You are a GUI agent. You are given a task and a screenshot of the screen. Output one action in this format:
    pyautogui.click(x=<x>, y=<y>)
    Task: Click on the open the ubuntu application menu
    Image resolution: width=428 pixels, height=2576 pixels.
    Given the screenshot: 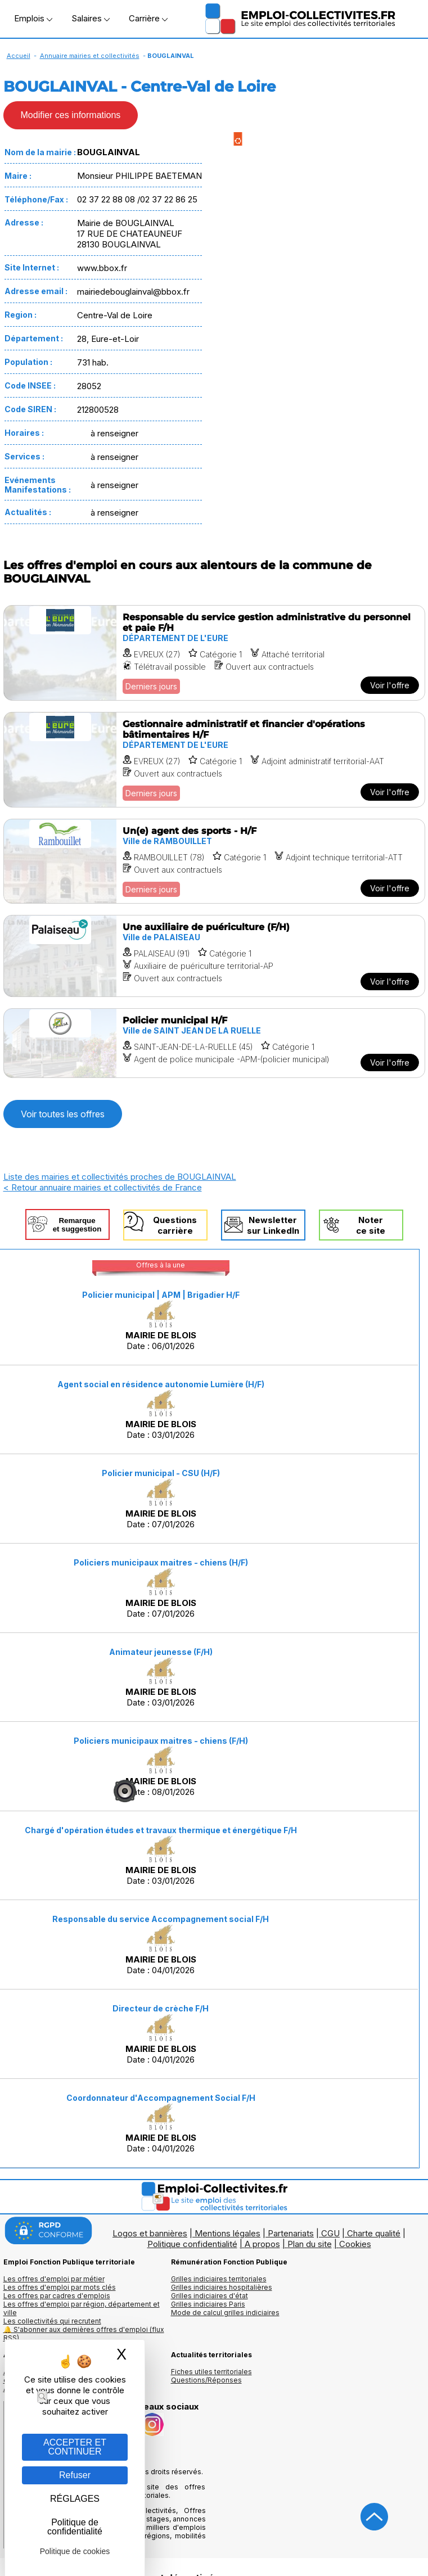 What is the action you would take?
    pyautogui.click(x=238, y=139)
    